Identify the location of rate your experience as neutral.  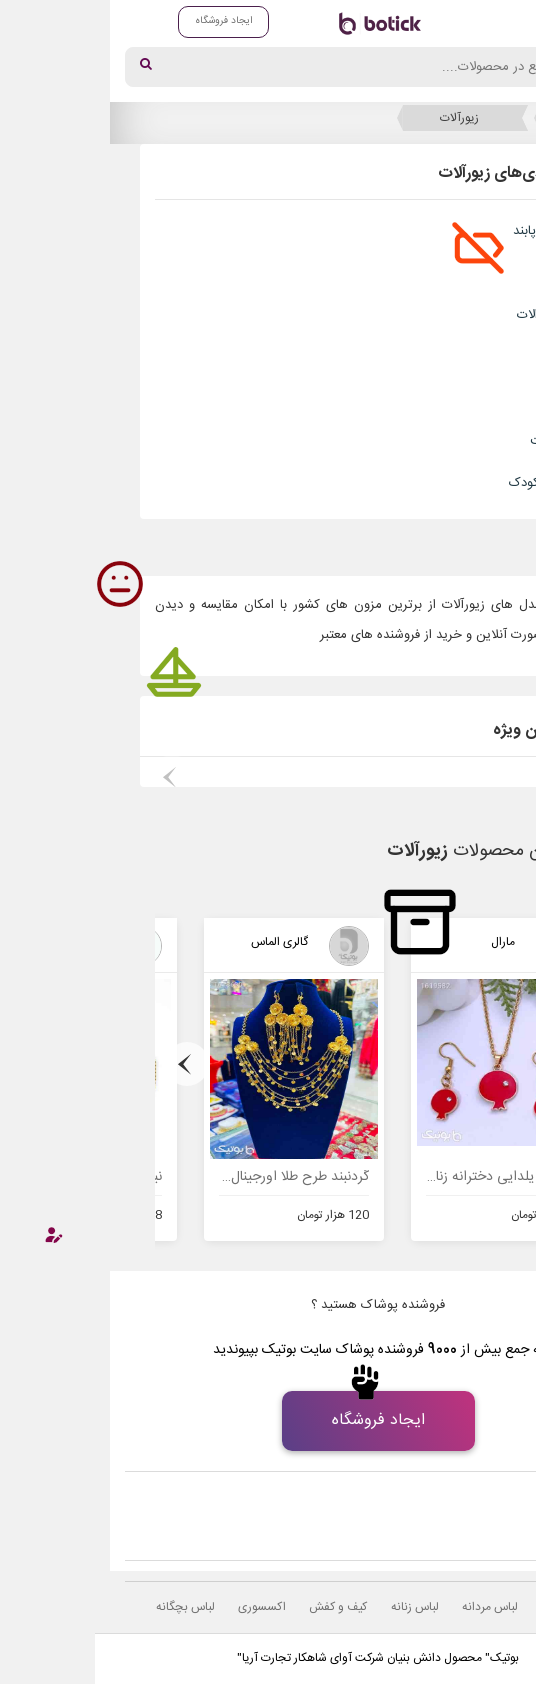
(120, 584).